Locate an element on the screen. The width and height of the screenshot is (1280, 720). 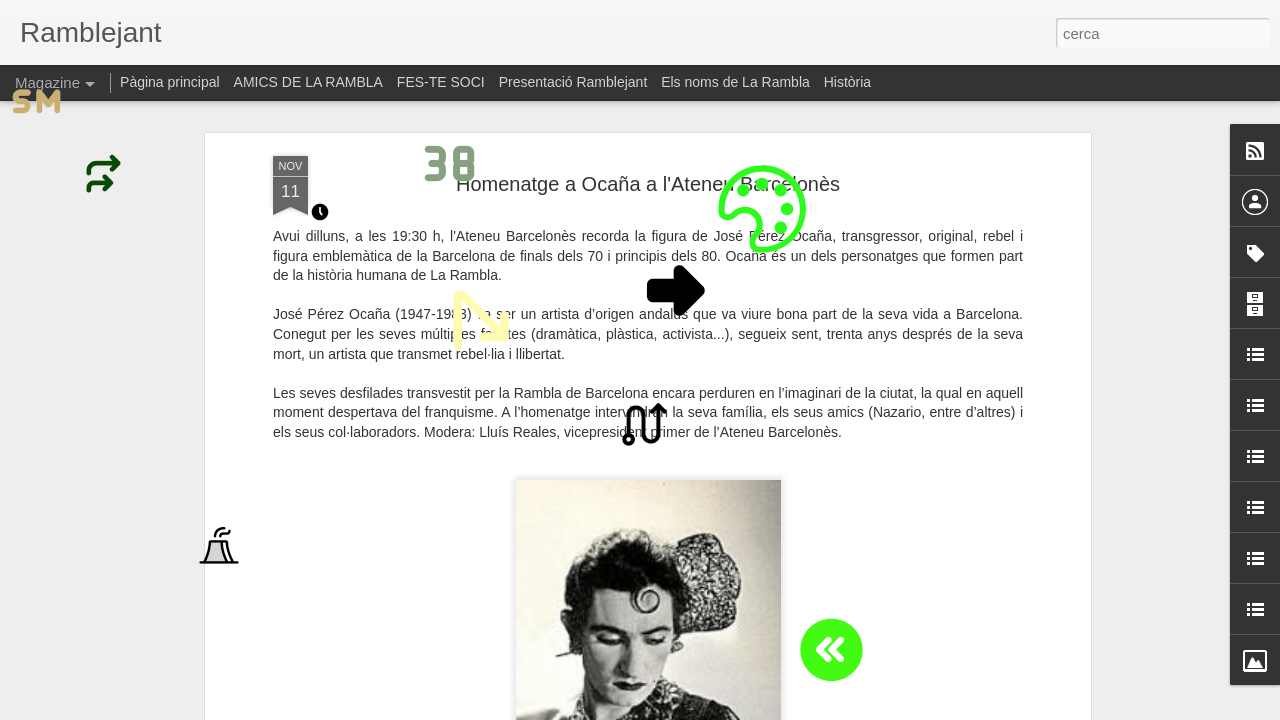
indicates nuclear power or energy facility is located at coordinates (219, 548).